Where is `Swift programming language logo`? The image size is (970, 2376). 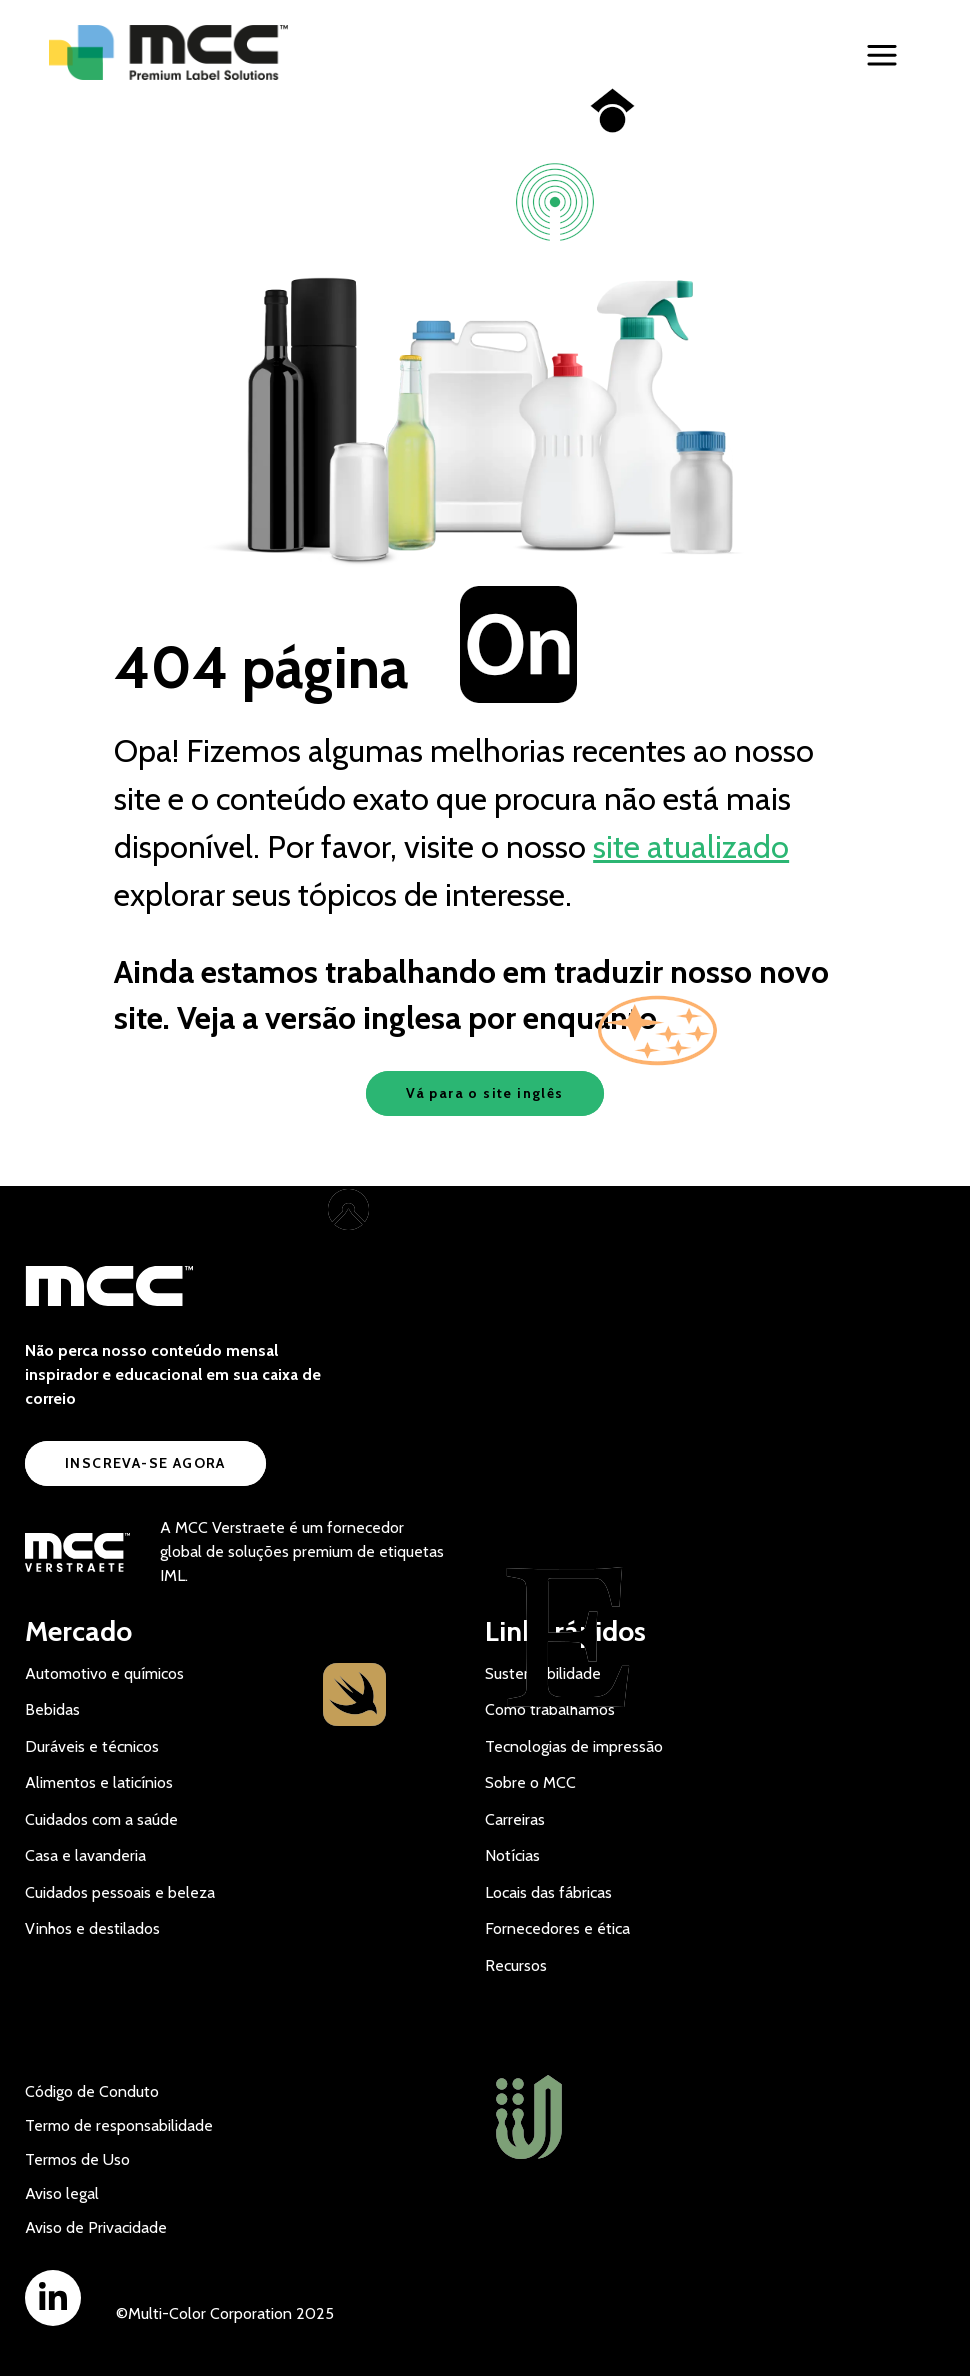
Swift programming language logo is located at coordinates (354, 1694).